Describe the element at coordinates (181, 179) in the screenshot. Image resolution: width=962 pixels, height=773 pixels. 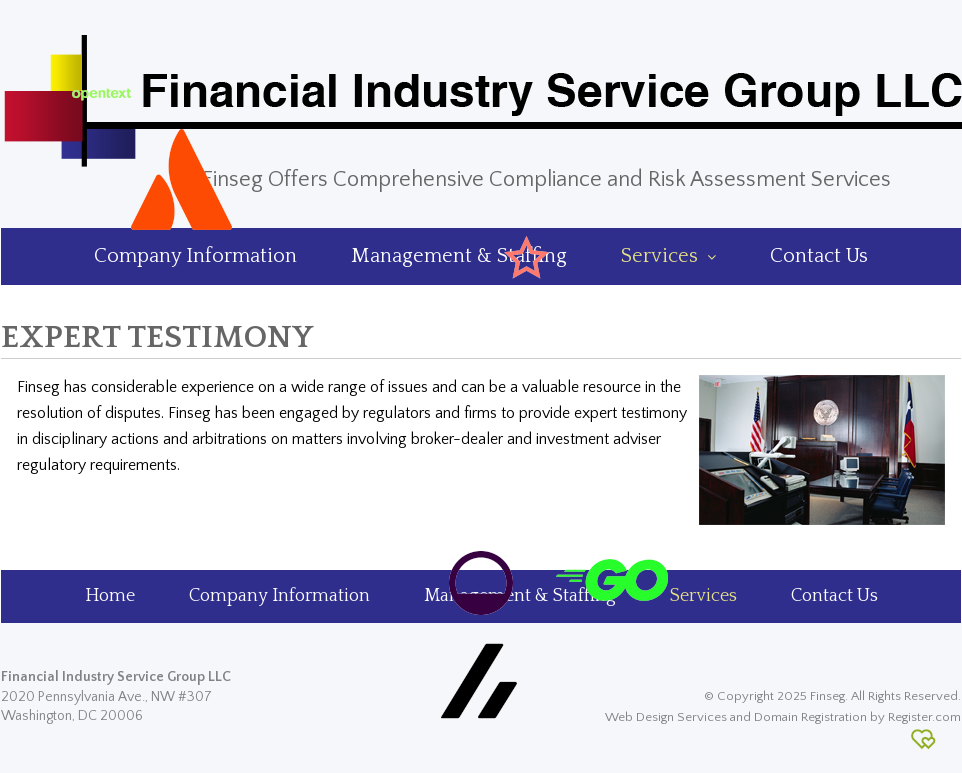
I see `atlassian company logo` at that location.